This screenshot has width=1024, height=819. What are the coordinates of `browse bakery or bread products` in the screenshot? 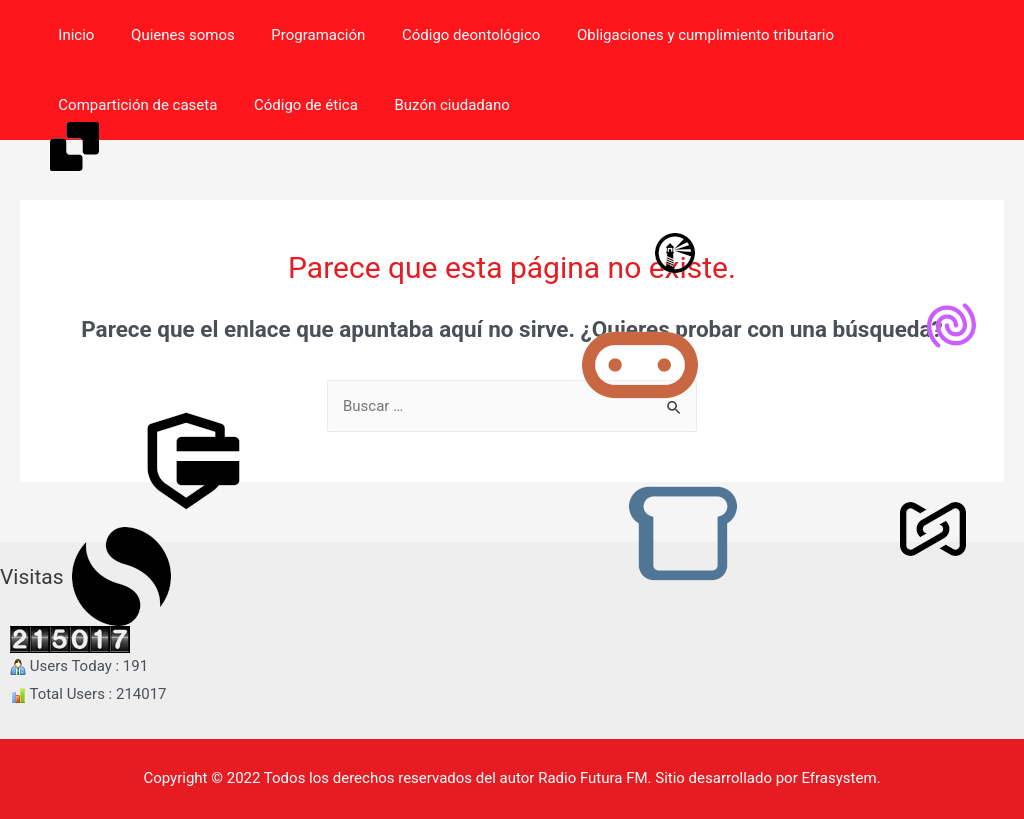 It's located at (683, 531).